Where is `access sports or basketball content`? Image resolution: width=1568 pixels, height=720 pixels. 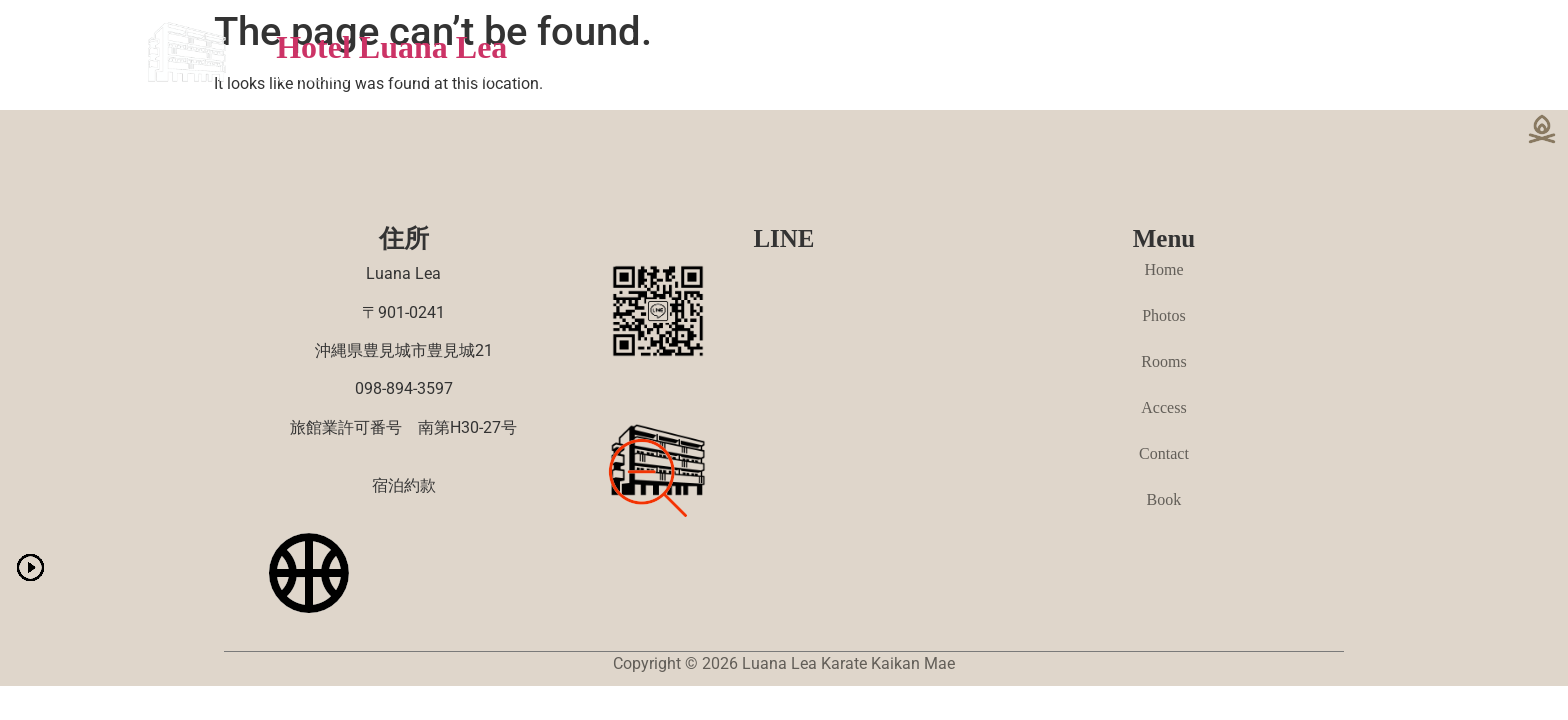 access sports or basketball content is located at coordinates (309, 573).